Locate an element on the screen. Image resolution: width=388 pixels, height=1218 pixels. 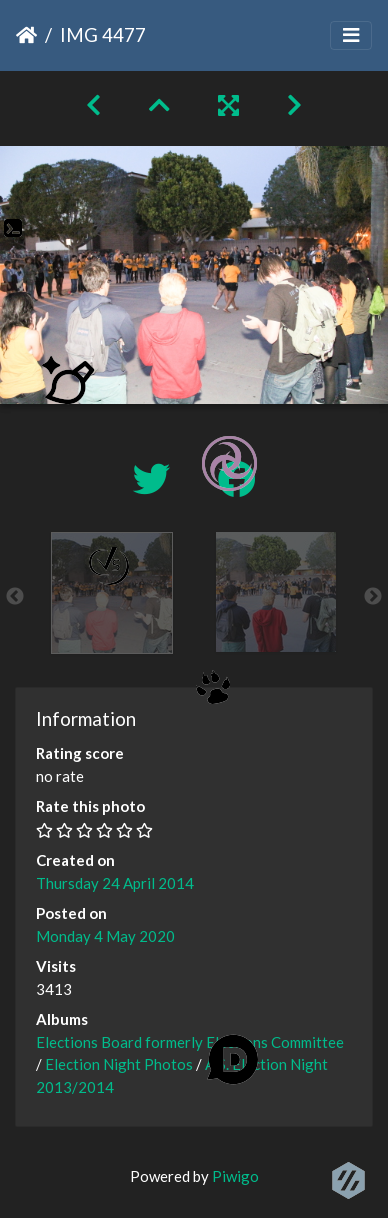
open the Katana application is located at coordinates (229, 463).